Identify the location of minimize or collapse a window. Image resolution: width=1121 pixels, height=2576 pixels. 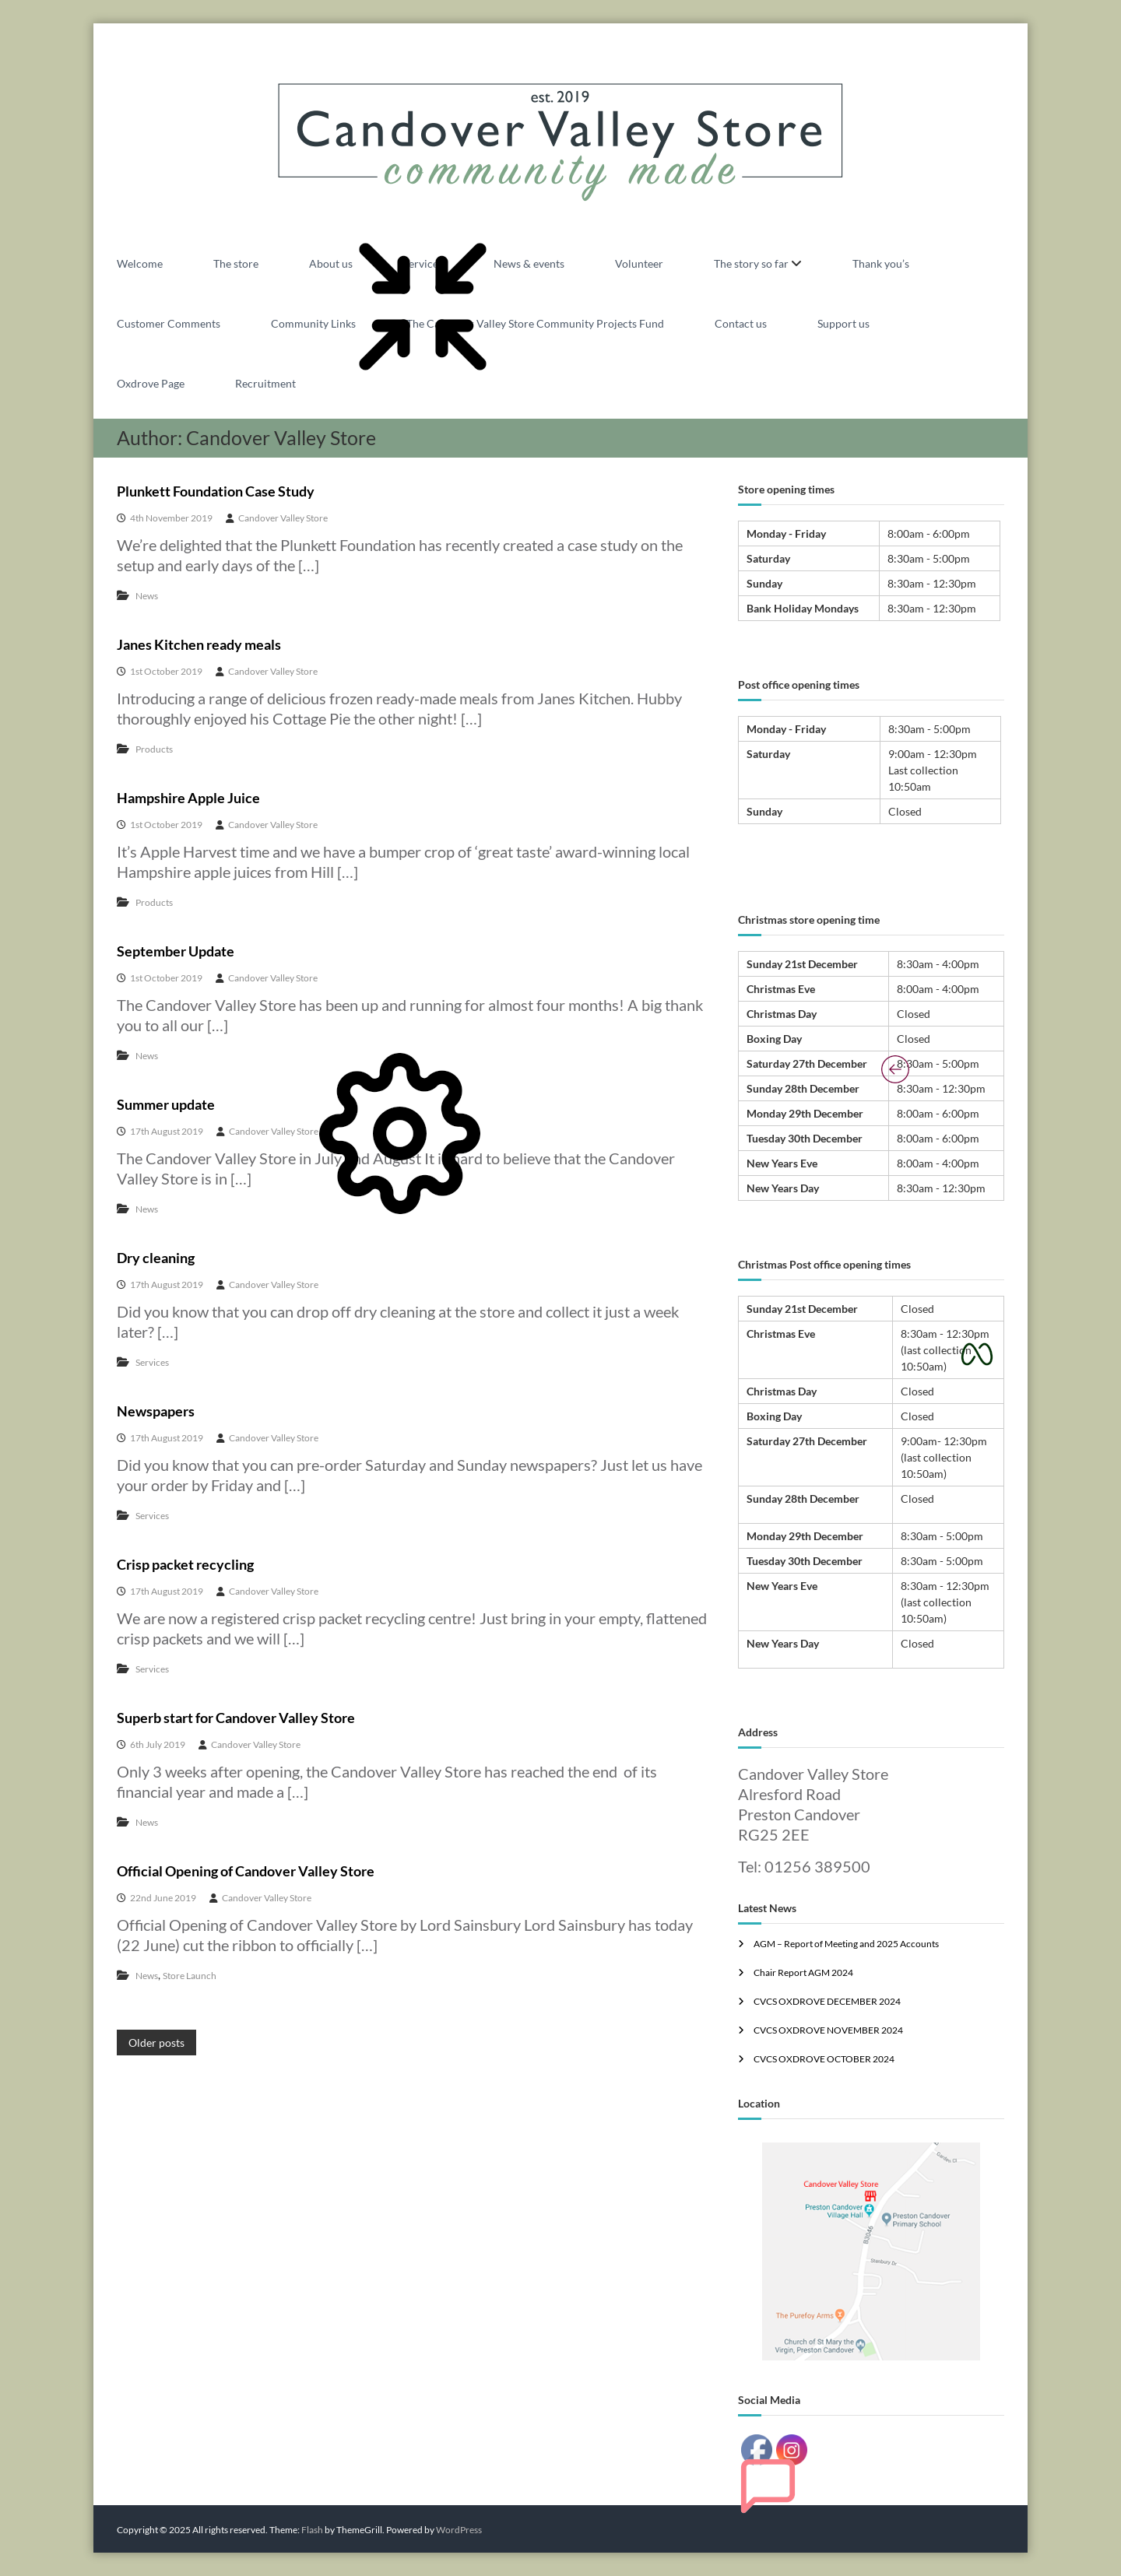
(423, 307).